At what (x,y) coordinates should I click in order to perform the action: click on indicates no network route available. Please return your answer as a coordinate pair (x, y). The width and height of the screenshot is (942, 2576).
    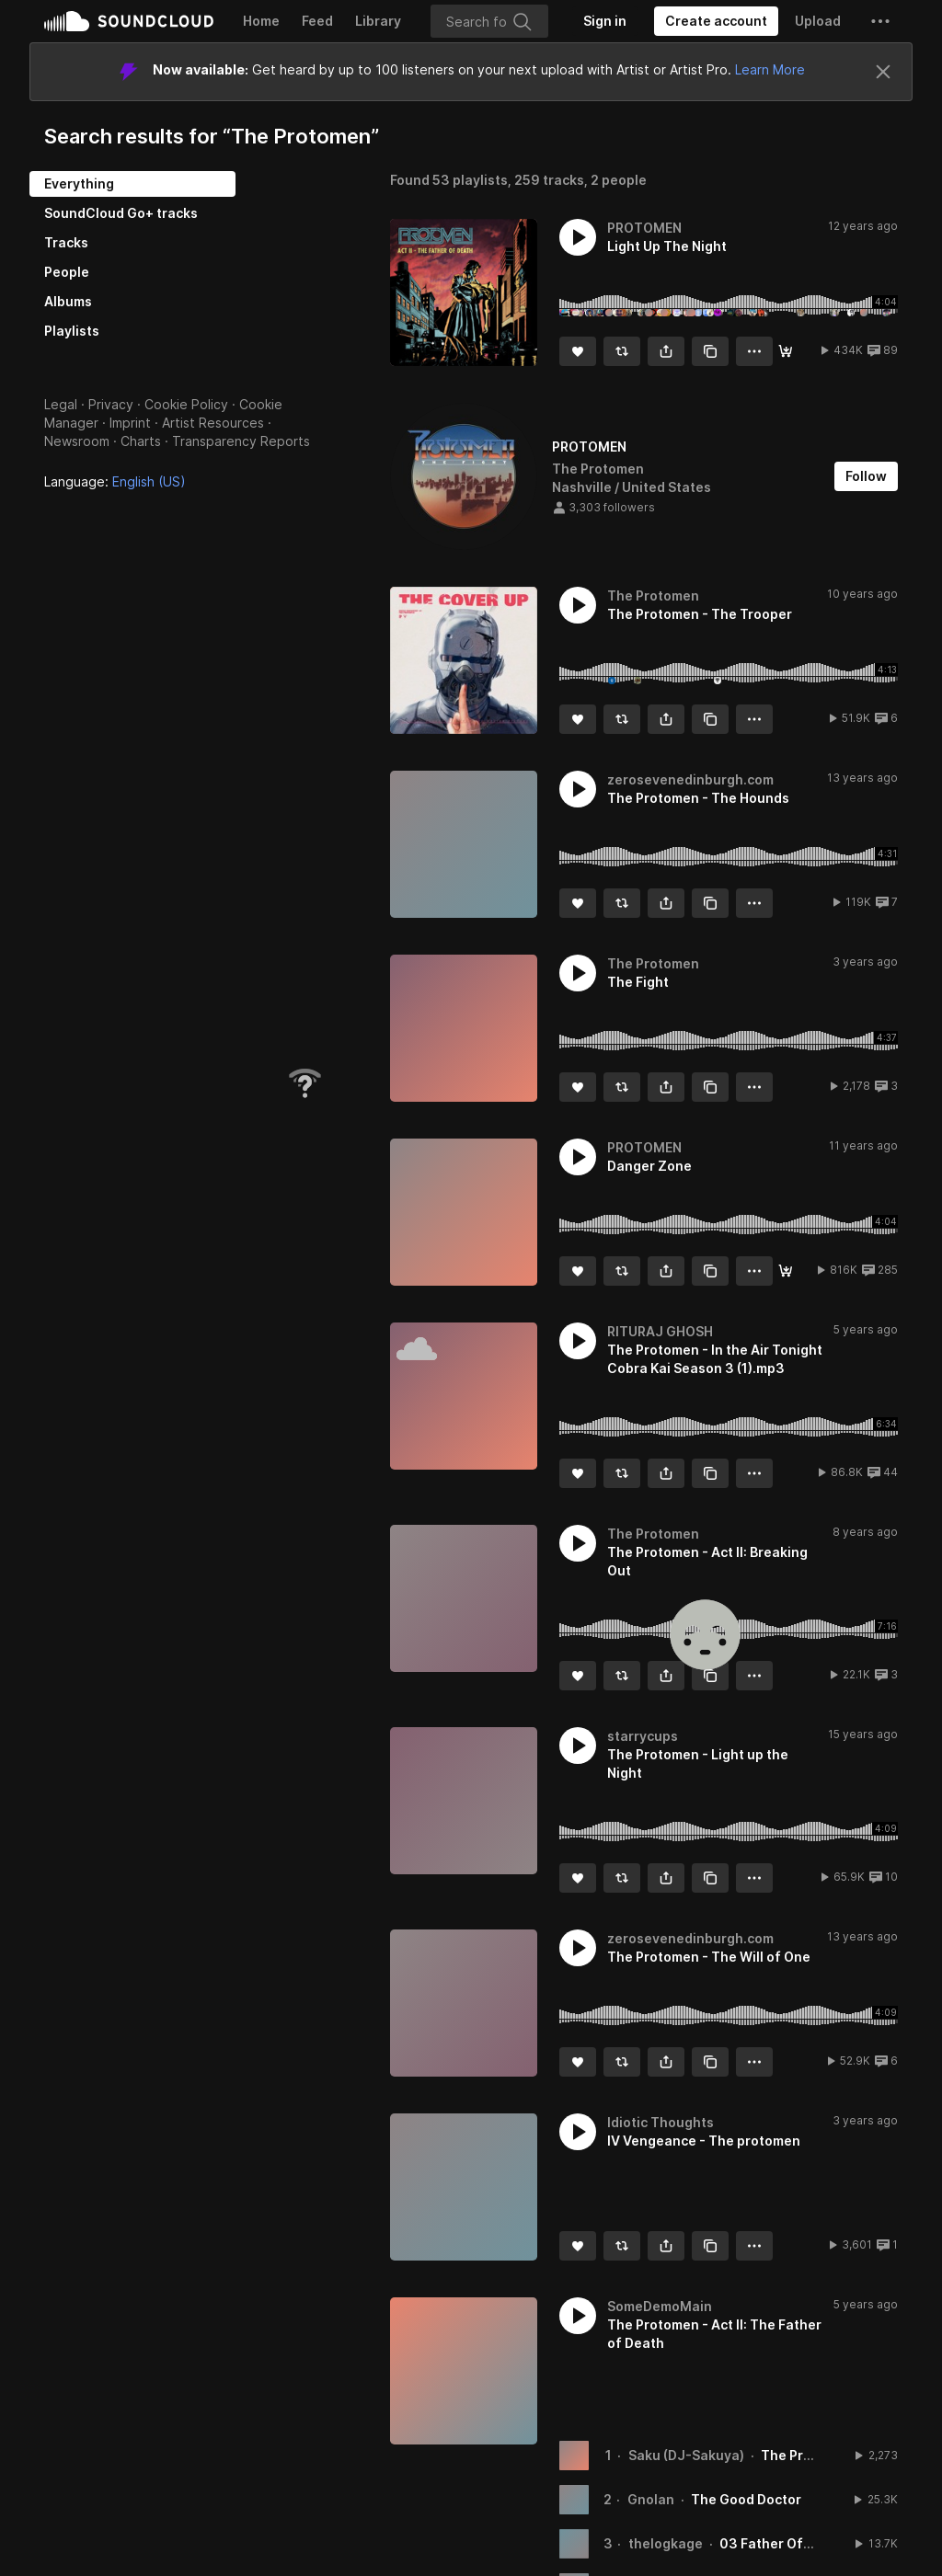
    Looking at the image, I should click on (304, 1082).